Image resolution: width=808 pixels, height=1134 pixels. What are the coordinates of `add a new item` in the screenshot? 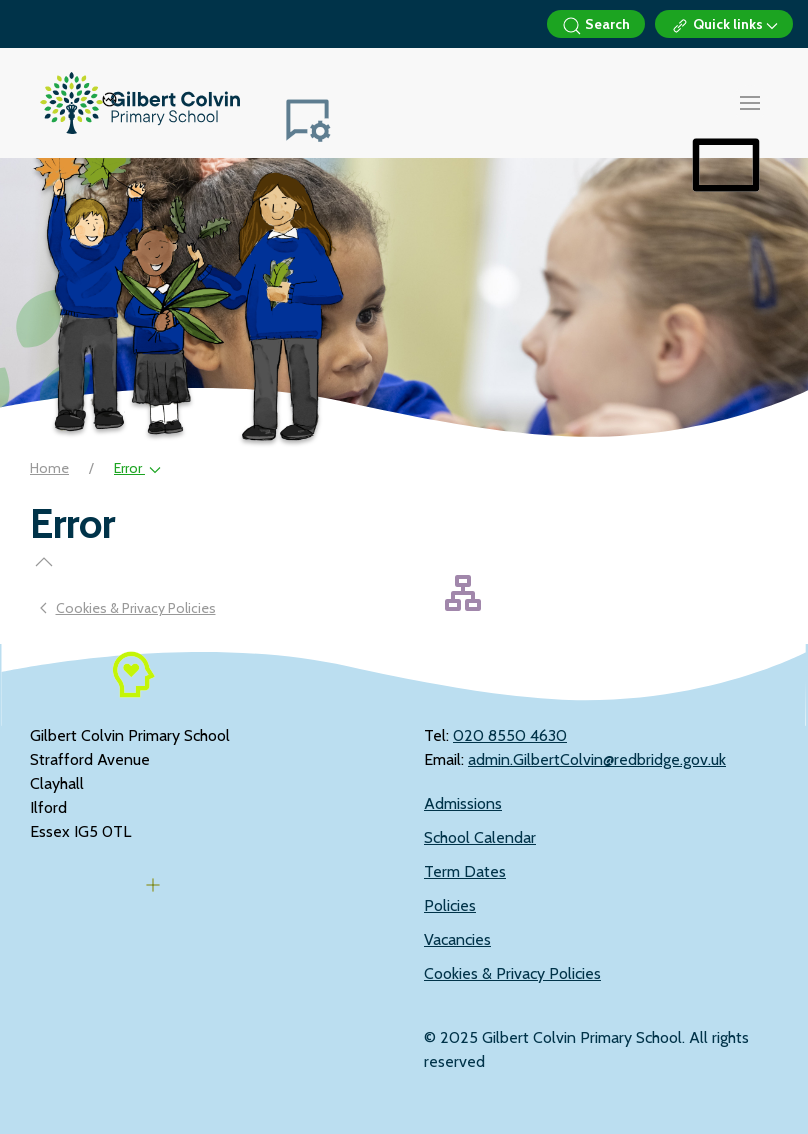 It's located at (153, 885).